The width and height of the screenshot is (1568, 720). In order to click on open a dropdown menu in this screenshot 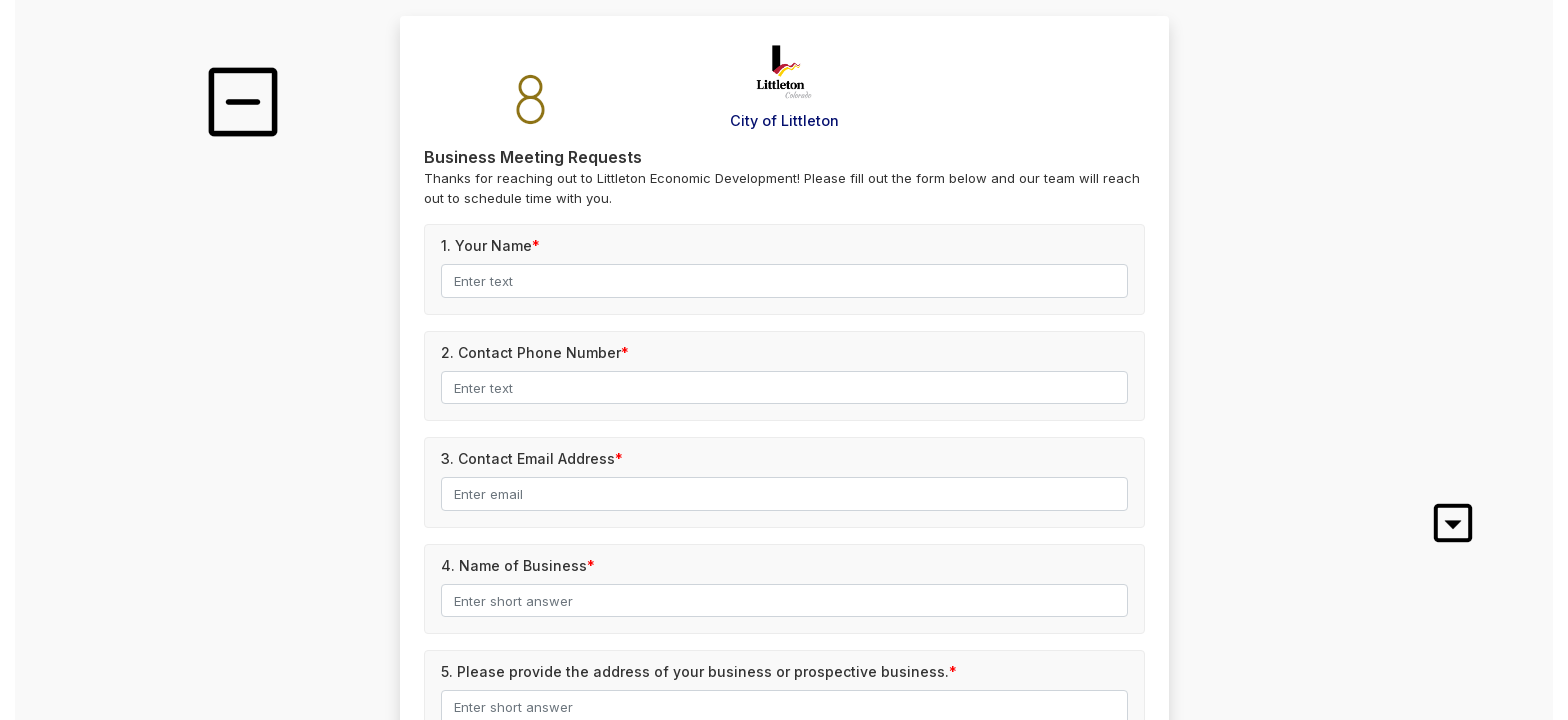, I will do `click(1453, 523)`.